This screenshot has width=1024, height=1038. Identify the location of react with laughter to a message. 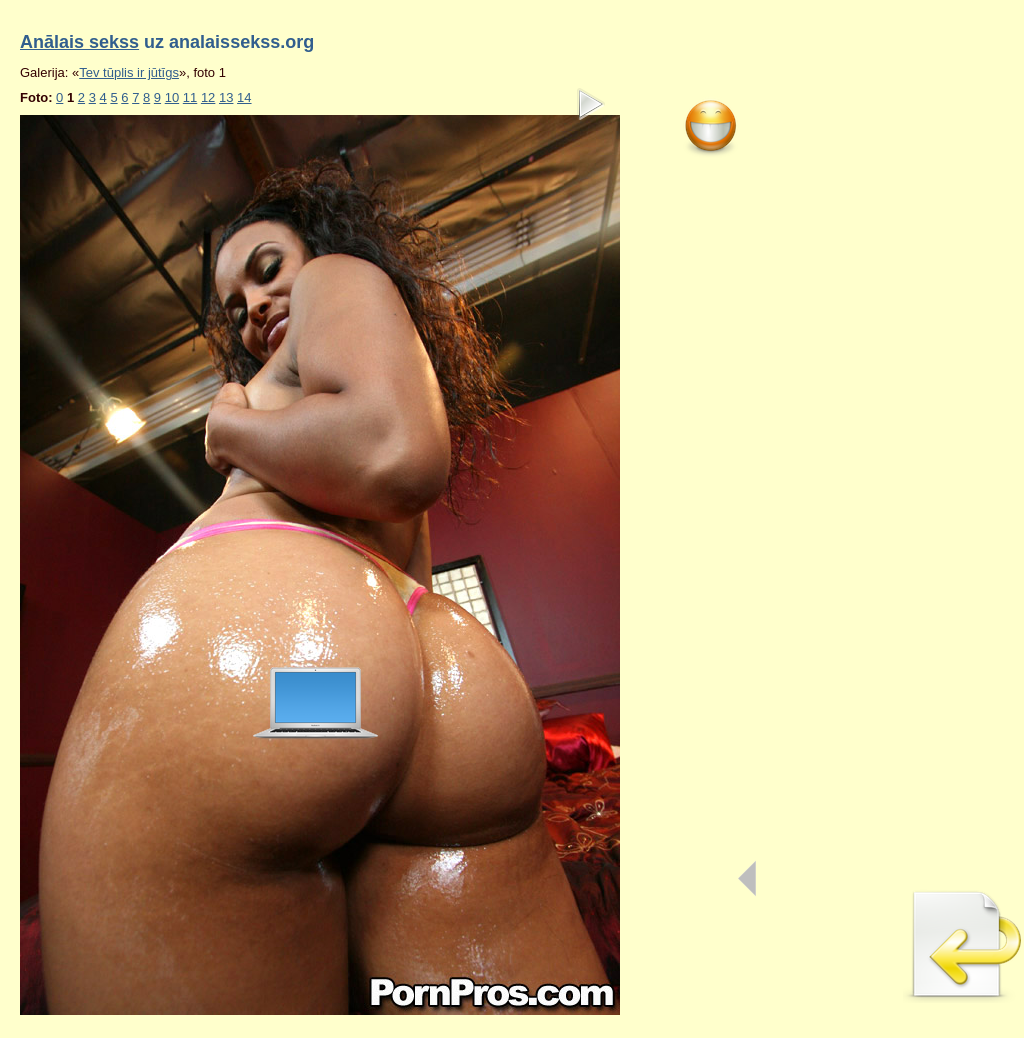
(711, 128).